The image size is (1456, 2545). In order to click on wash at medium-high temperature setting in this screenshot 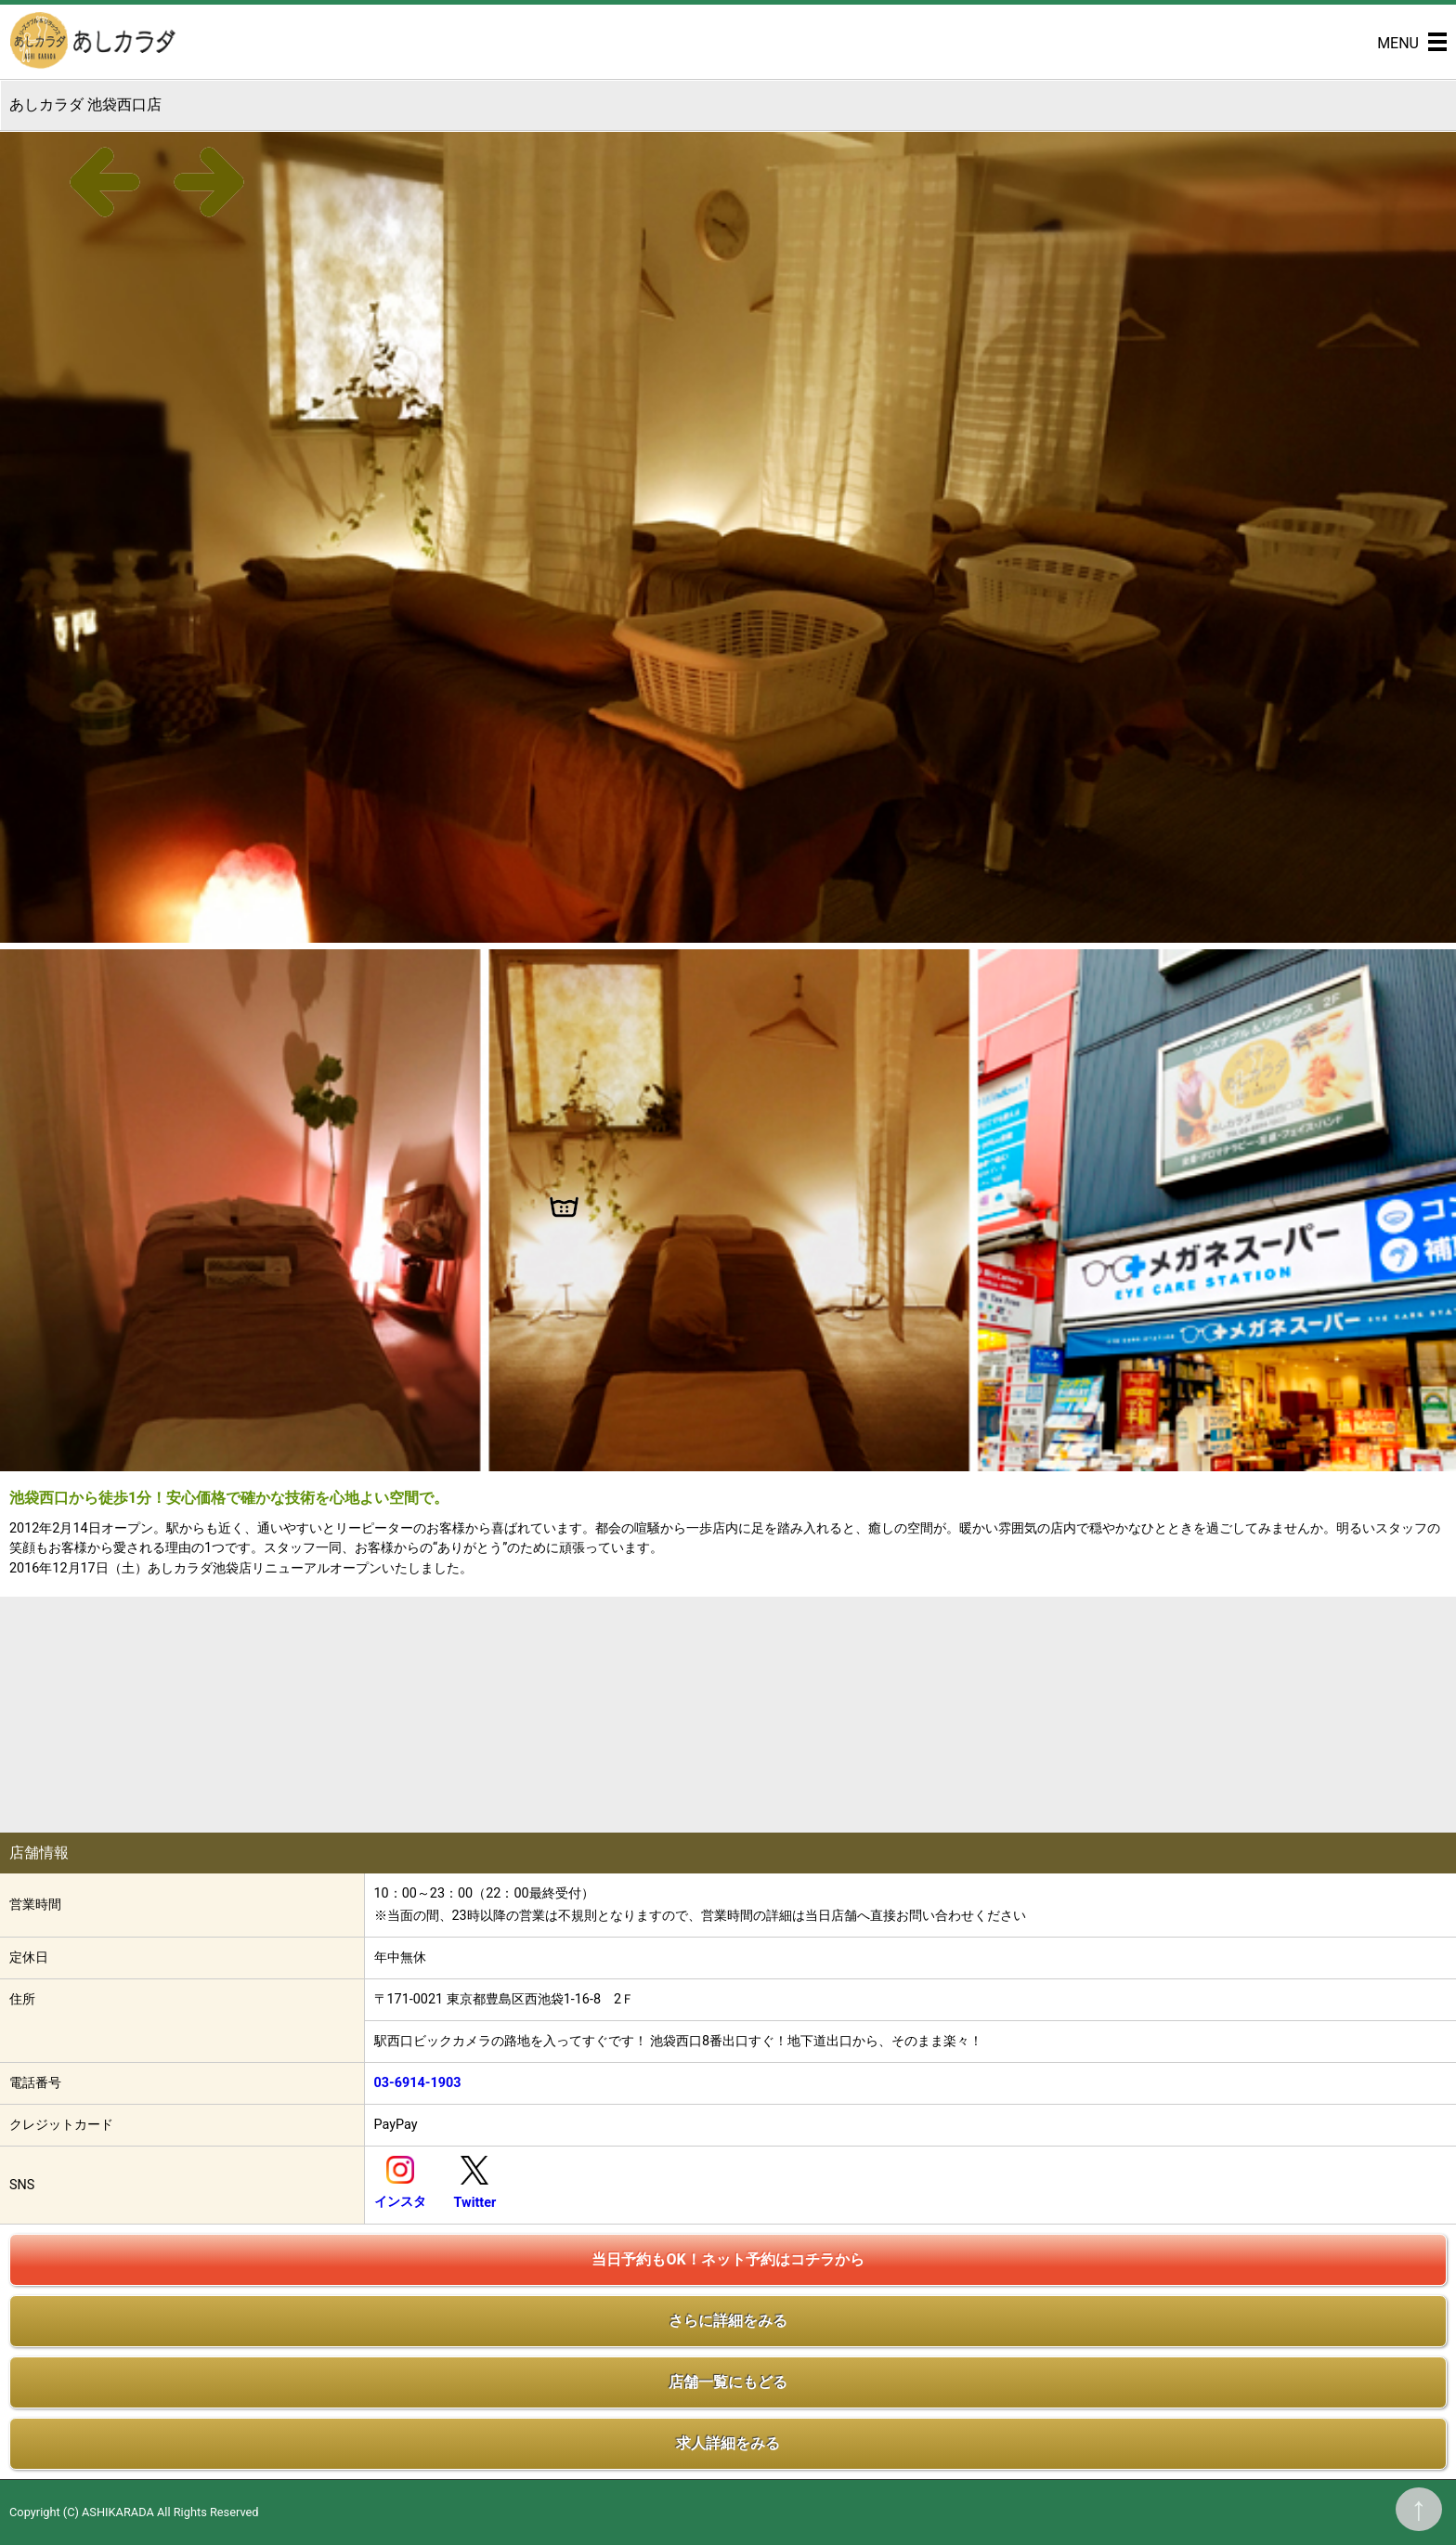, I will do `click(564, 1207)`.